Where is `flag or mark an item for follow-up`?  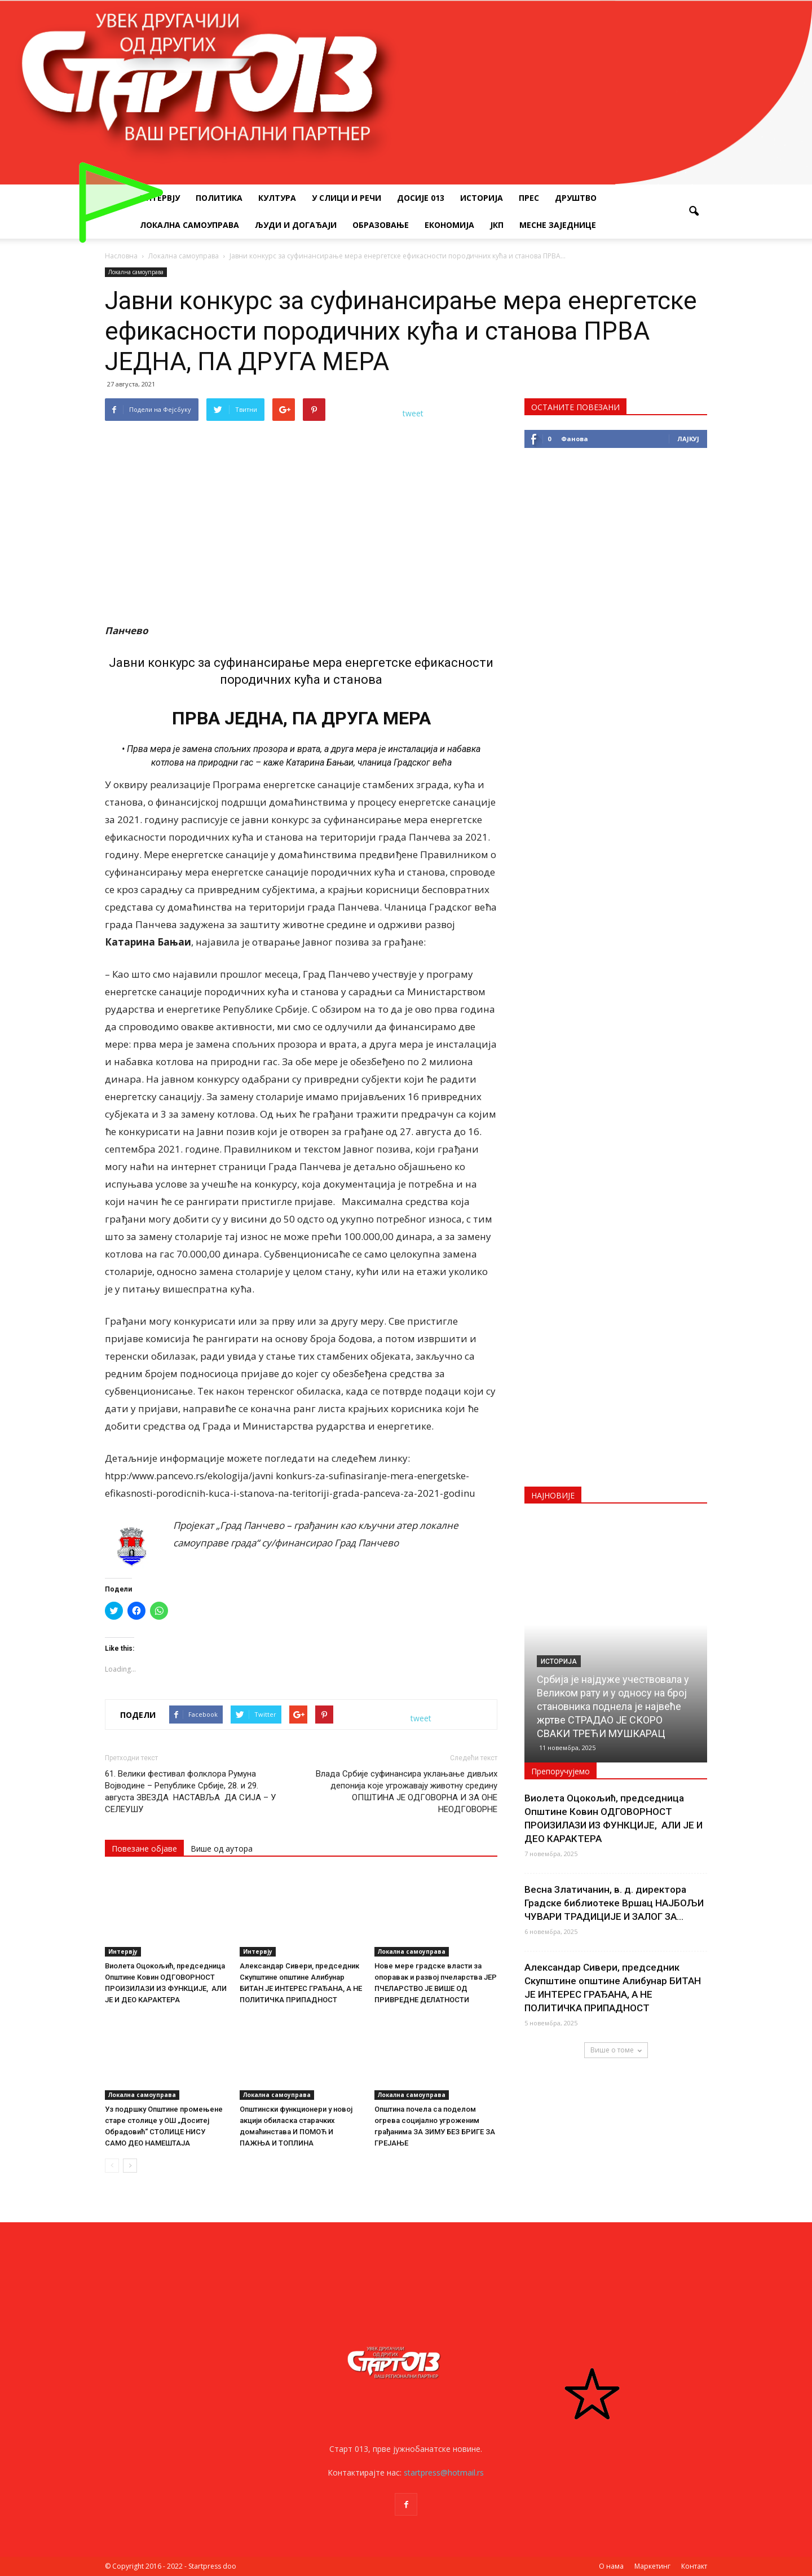
flag or mark an item for follow-up is located at coordinates (113, 203).